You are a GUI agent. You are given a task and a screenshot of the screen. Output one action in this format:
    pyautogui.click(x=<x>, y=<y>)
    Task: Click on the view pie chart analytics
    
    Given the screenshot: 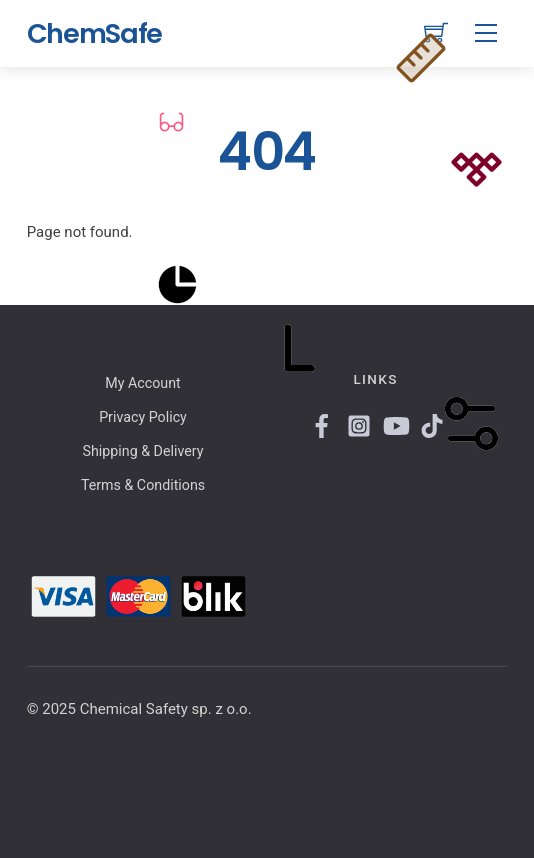 What is the action you would take?
    pyautogui.click(x=177, y=284)
    